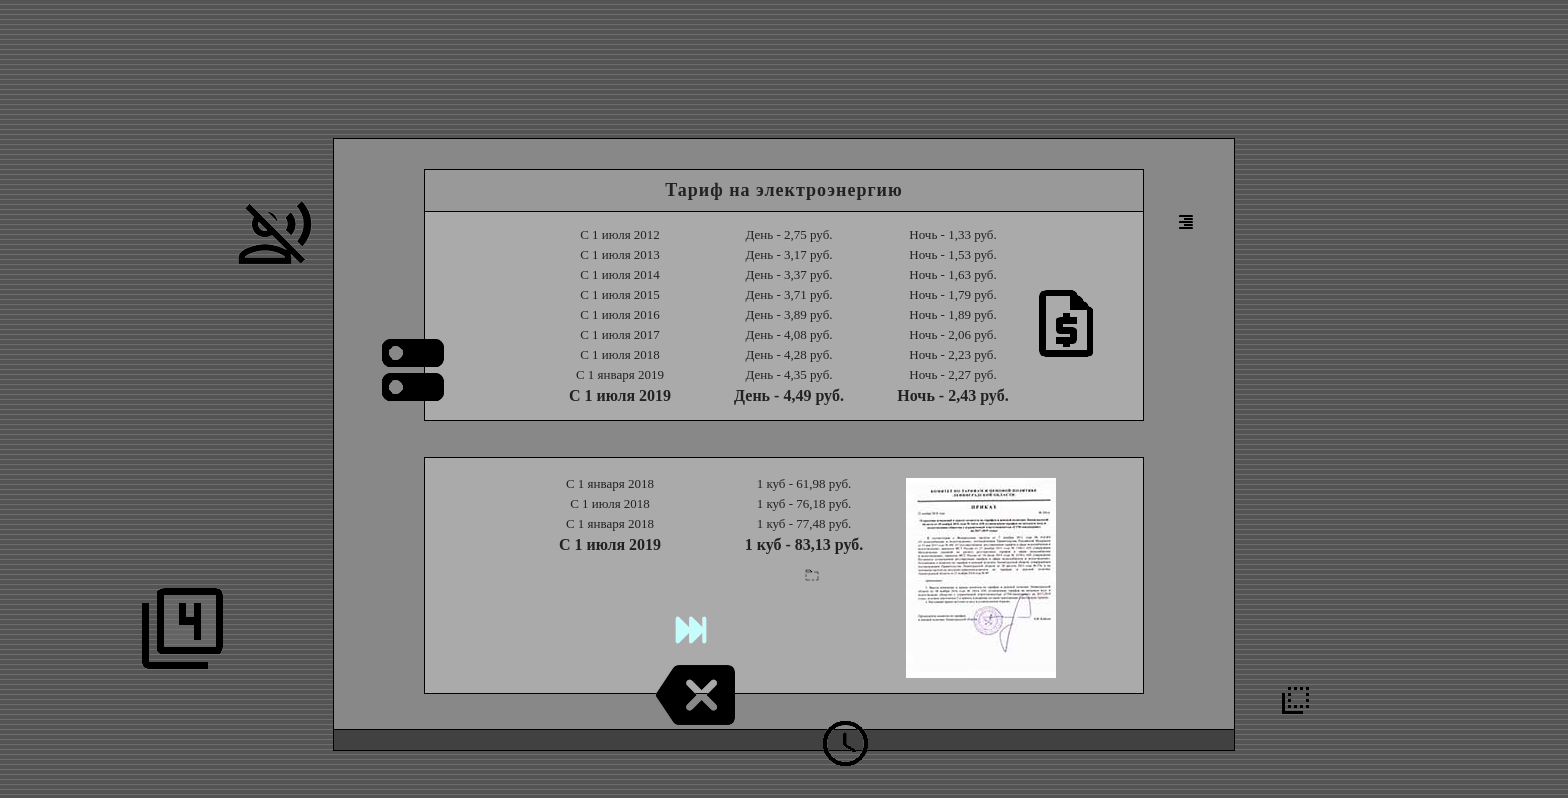 Image resolution: width=1568 pixels, height=798 pixels. I want to click on delete the last character entered, so click(695, 695).